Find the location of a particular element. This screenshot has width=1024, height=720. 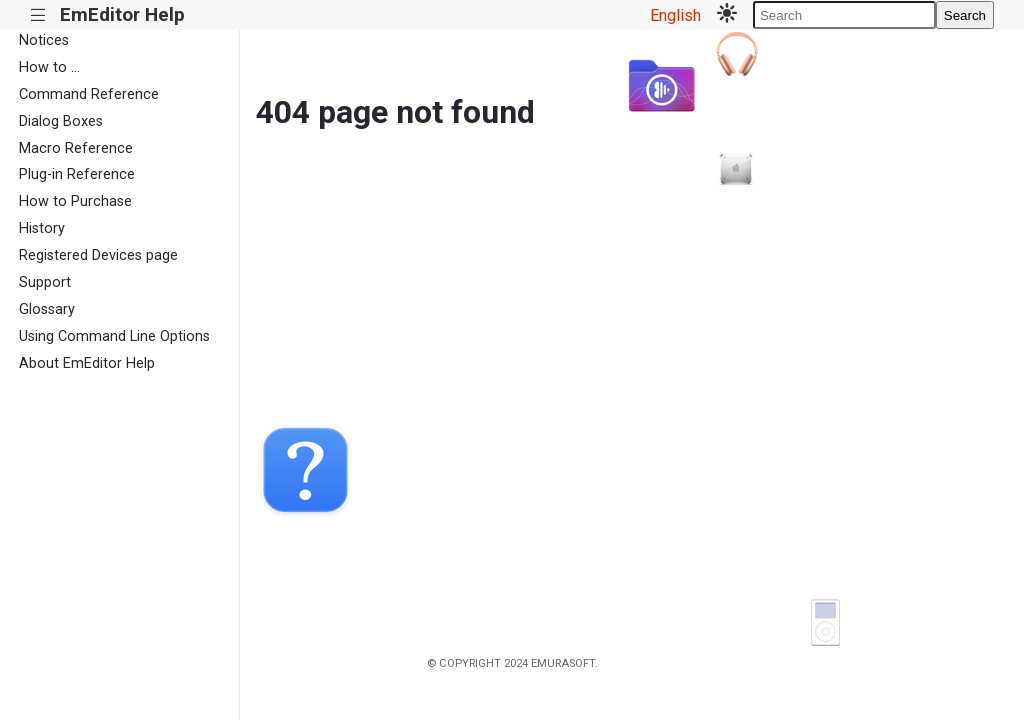

represents a power mac g4 computer in system settings is located at coordinates (736, 168).